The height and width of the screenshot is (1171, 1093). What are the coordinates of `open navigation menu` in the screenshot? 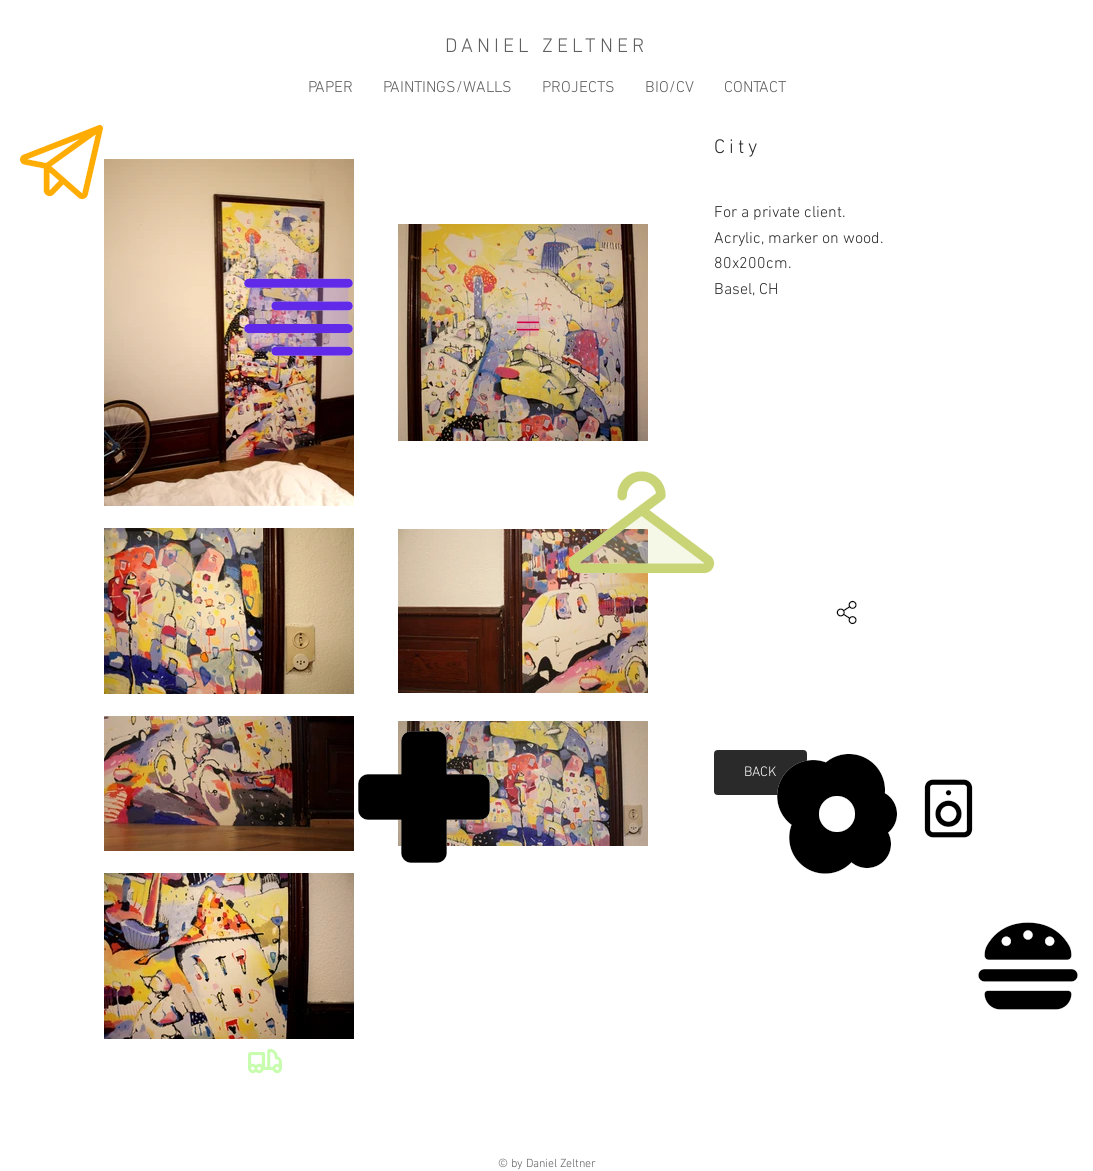 It's located at (1028, 966).